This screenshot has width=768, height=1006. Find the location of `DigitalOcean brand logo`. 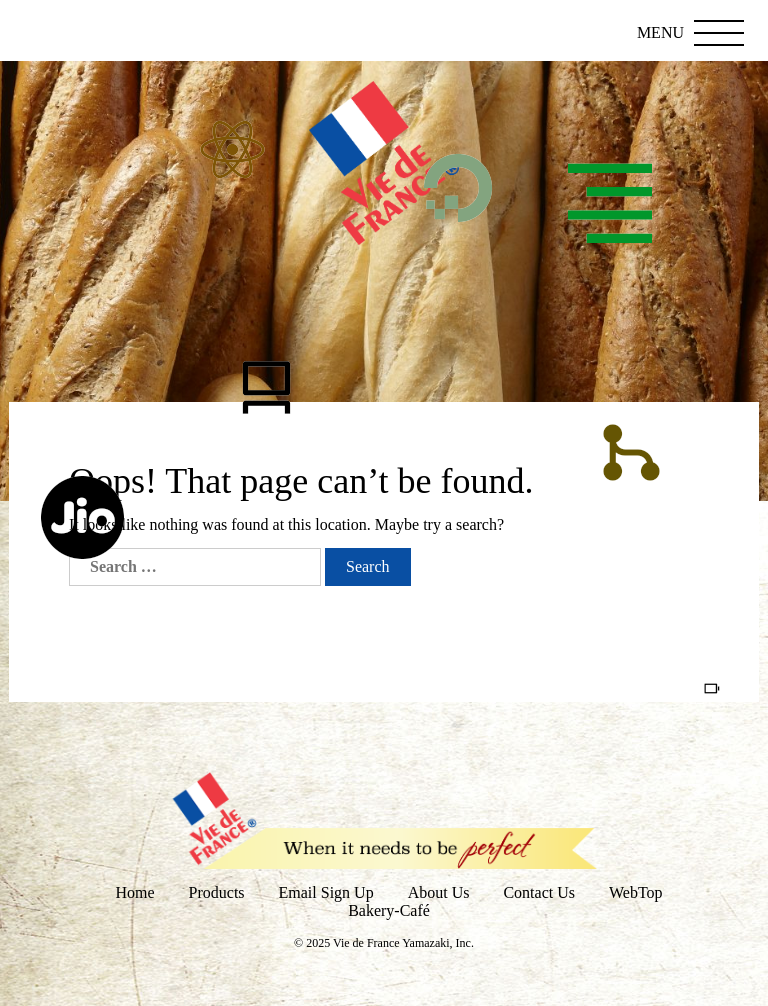

DigitalOcean brand logo is located at coordinates (458, 188).